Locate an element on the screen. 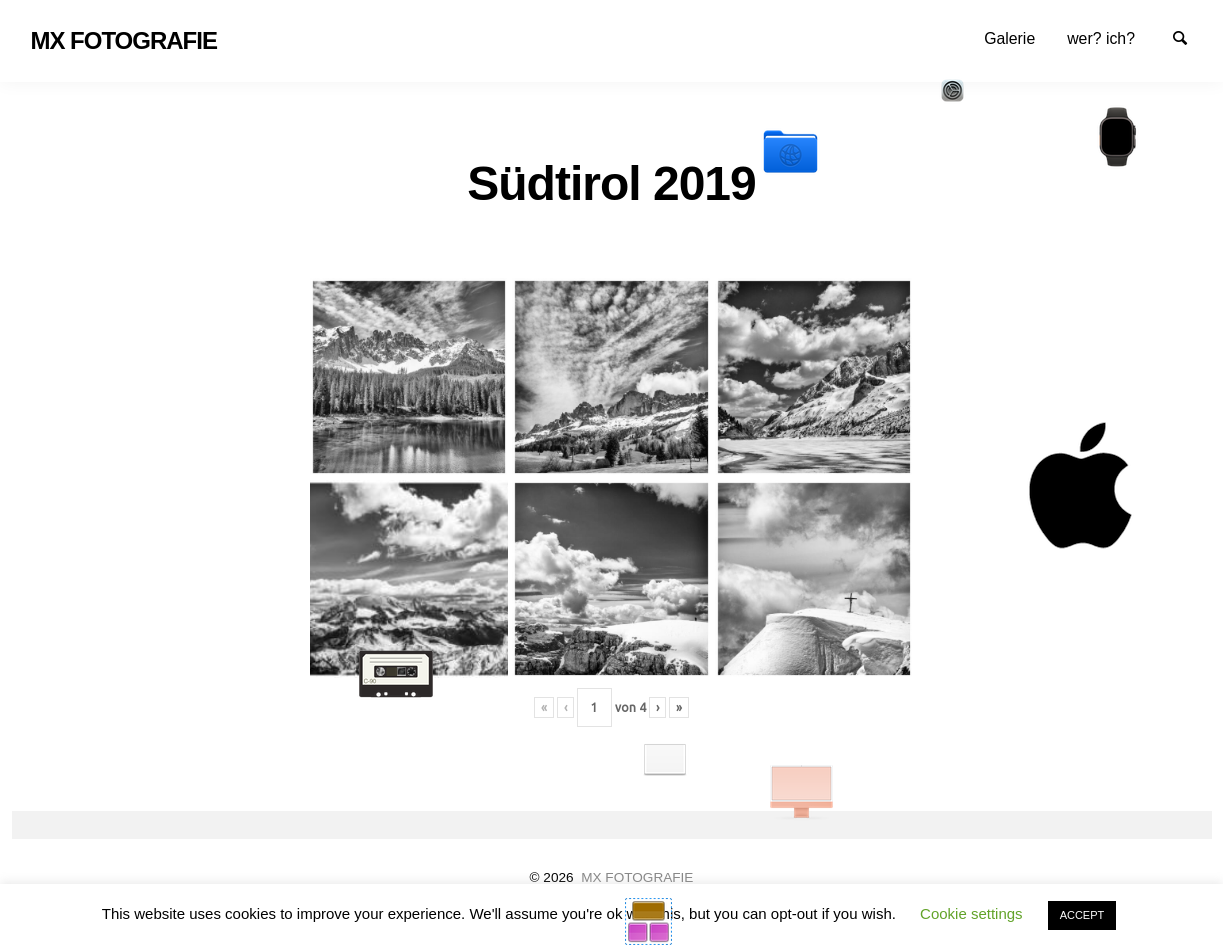  apple watch device icon is located at coordinates (1117, 137).